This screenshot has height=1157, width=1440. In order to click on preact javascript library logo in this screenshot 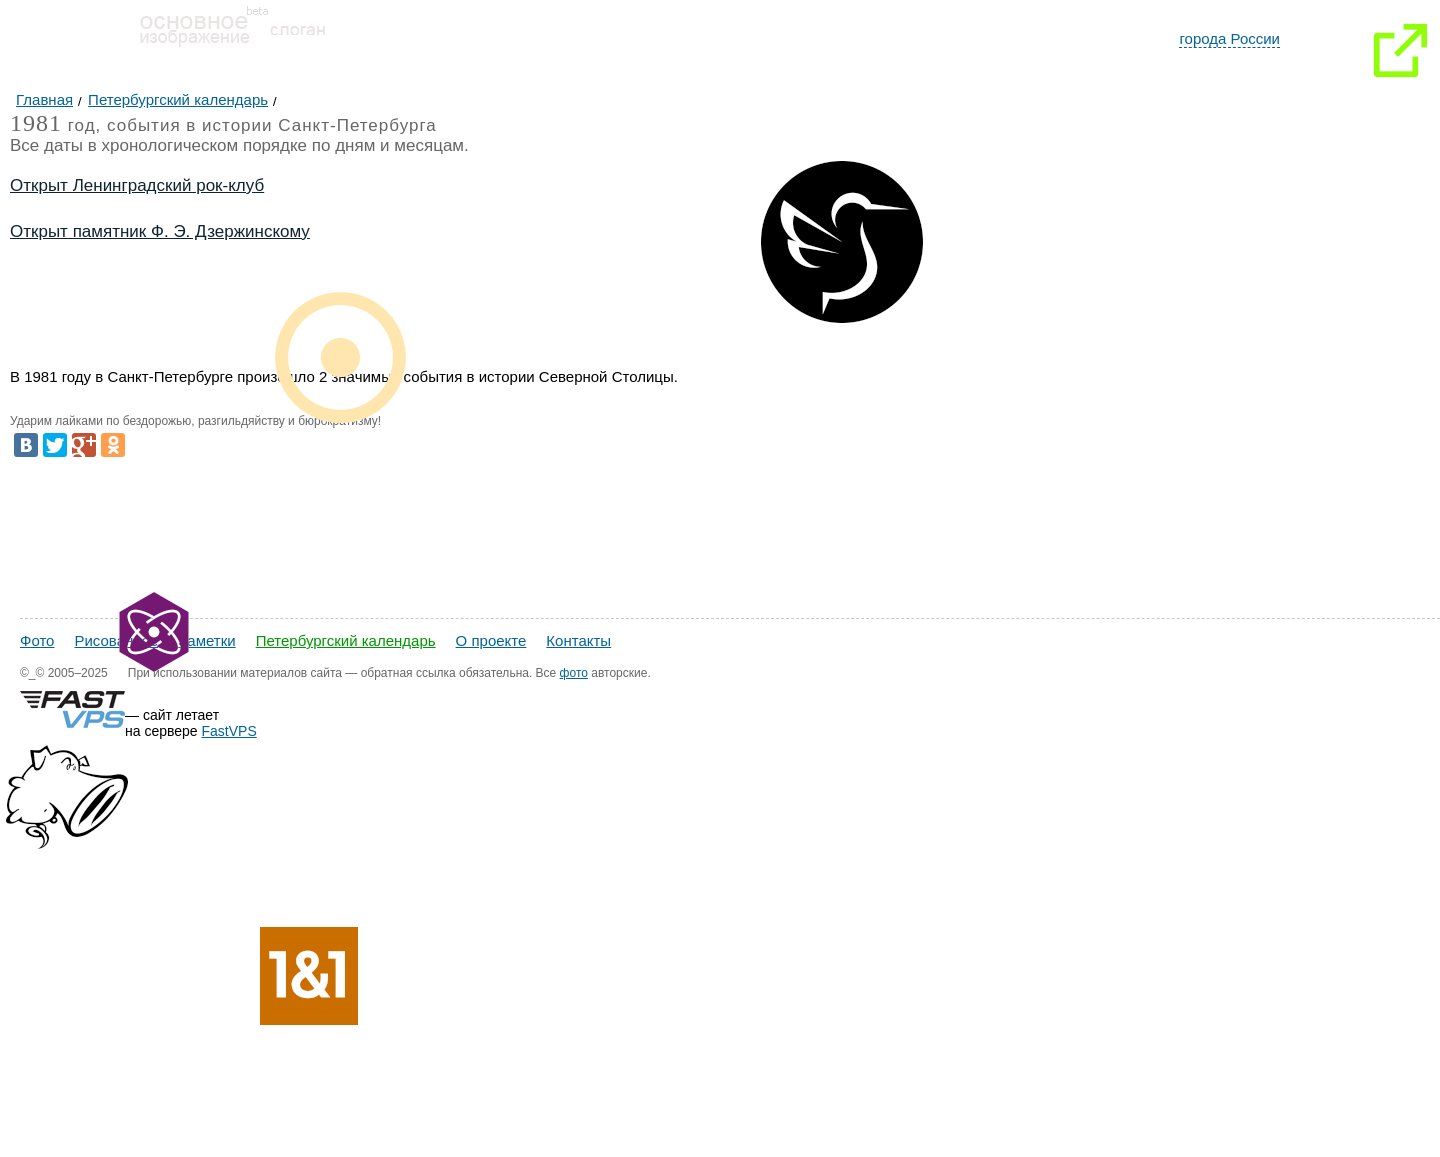, I will do `click(154, 632)`.